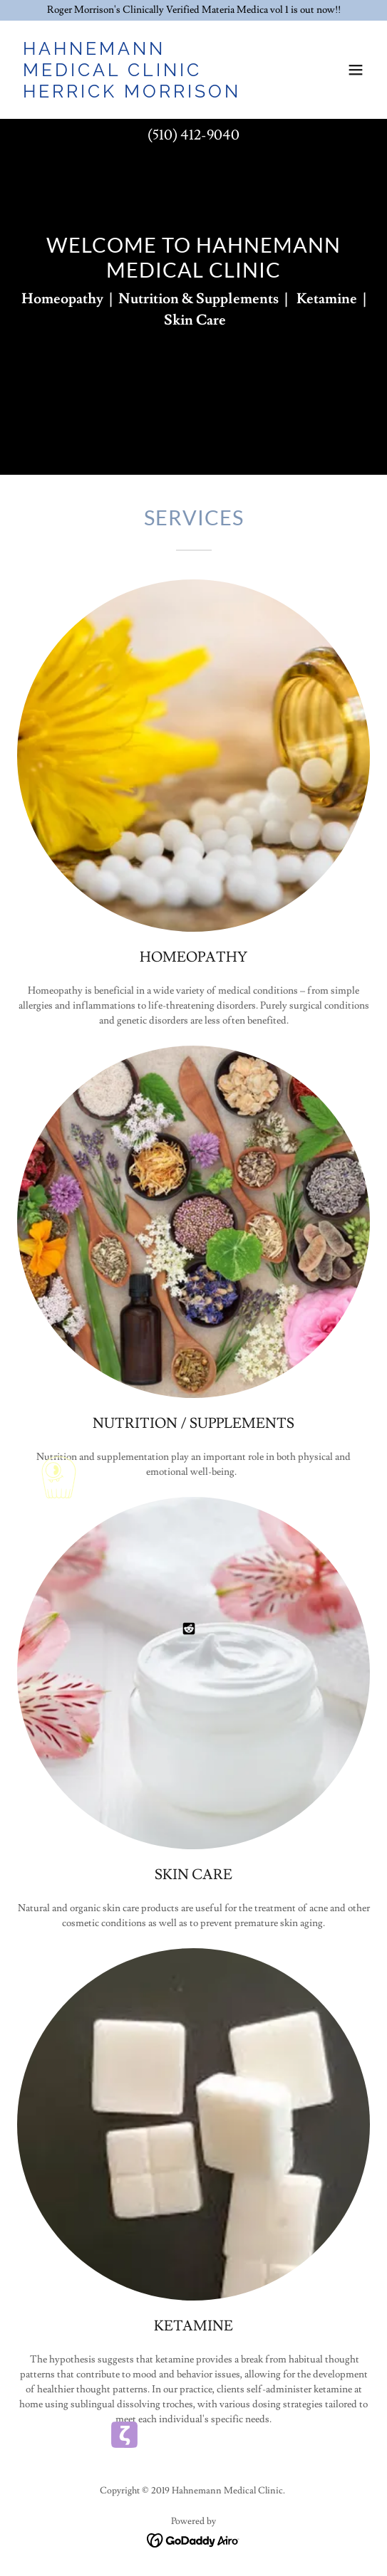  Describe the element at coordinates (124, 2434) in the screenshot. I see `open zettlr markdown editor` at that location.